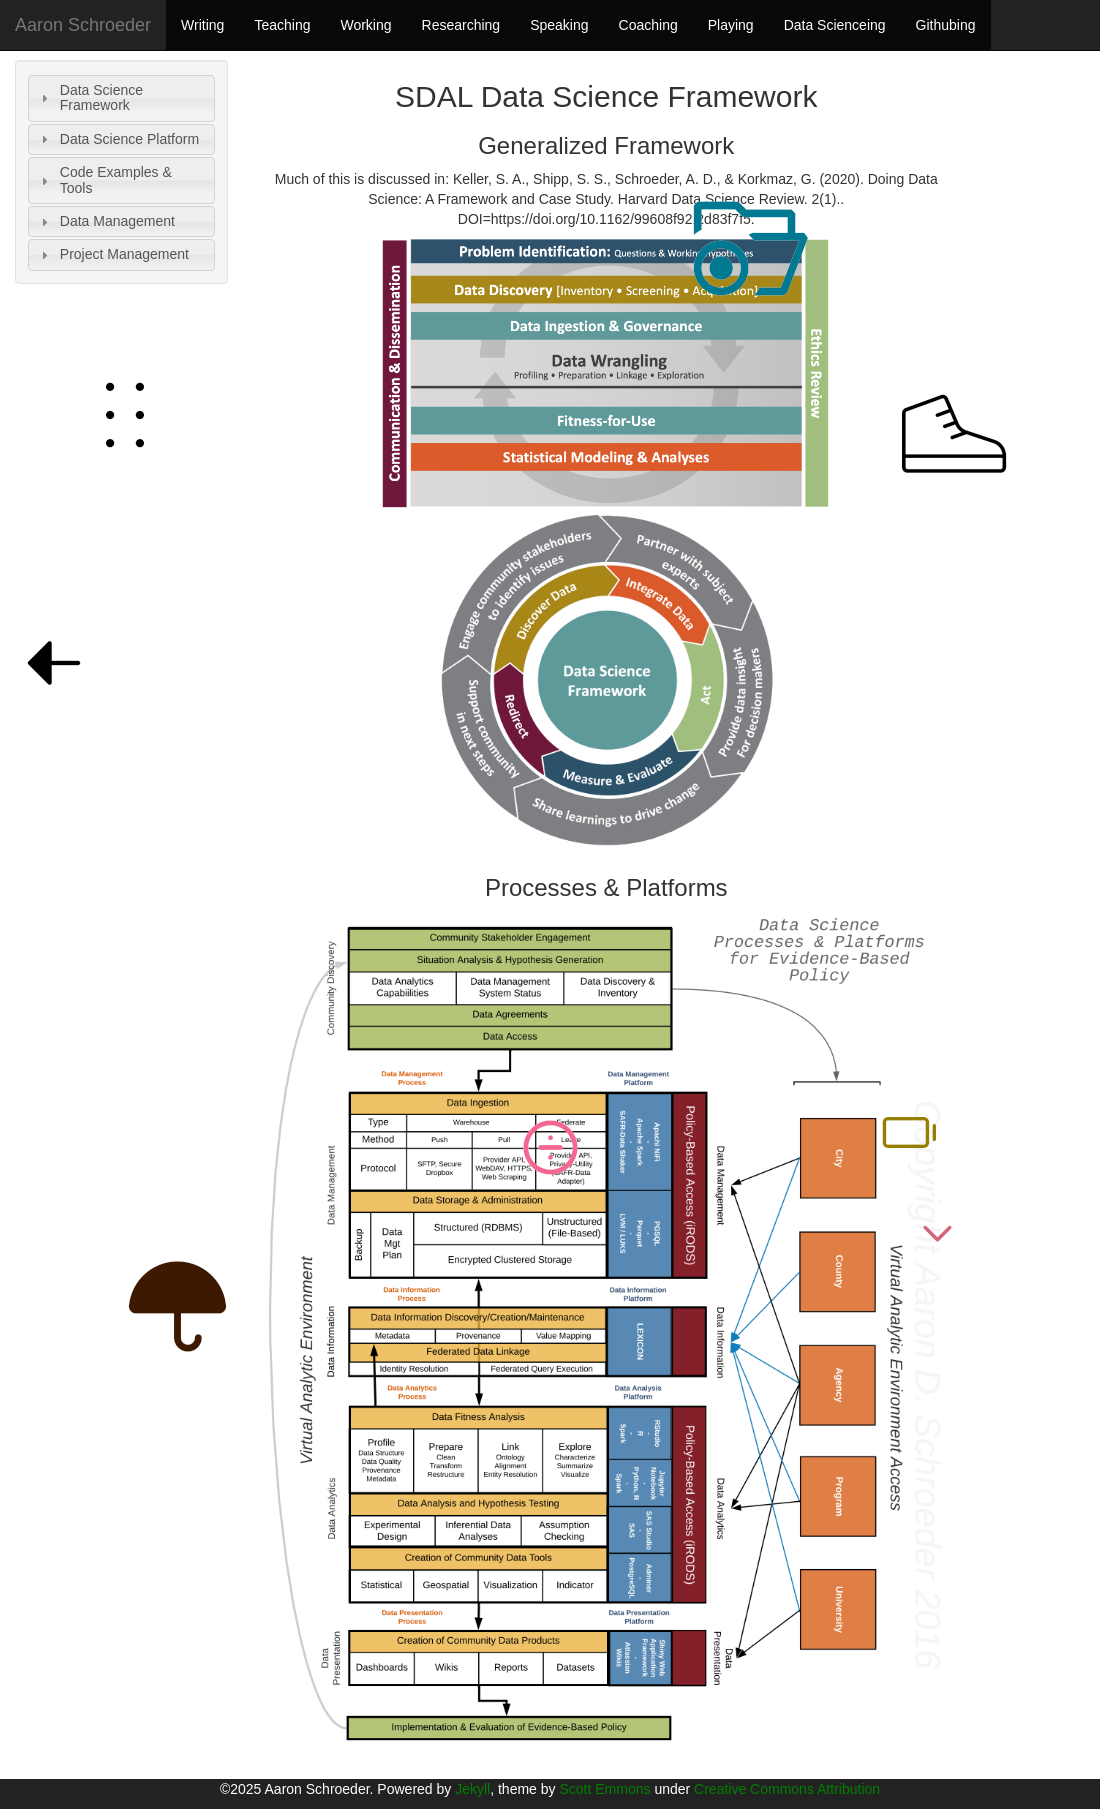  What do you see at coordinates (125, 415) in the screenshot?
I see `drag to reorder items` at bounding box center [125, 415].